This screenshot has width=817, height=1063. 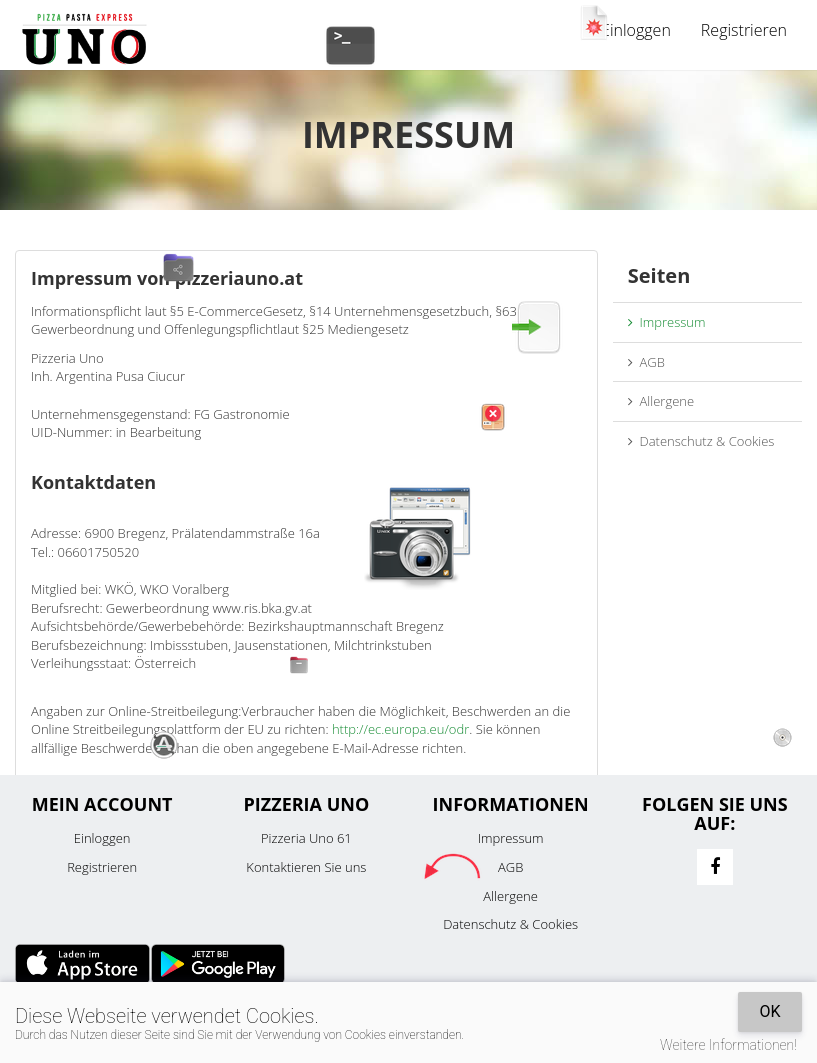 What do you see at coordinates (164, 745) in the screenshot?
I see `open the software update manager` at bounding box center [164, 745].